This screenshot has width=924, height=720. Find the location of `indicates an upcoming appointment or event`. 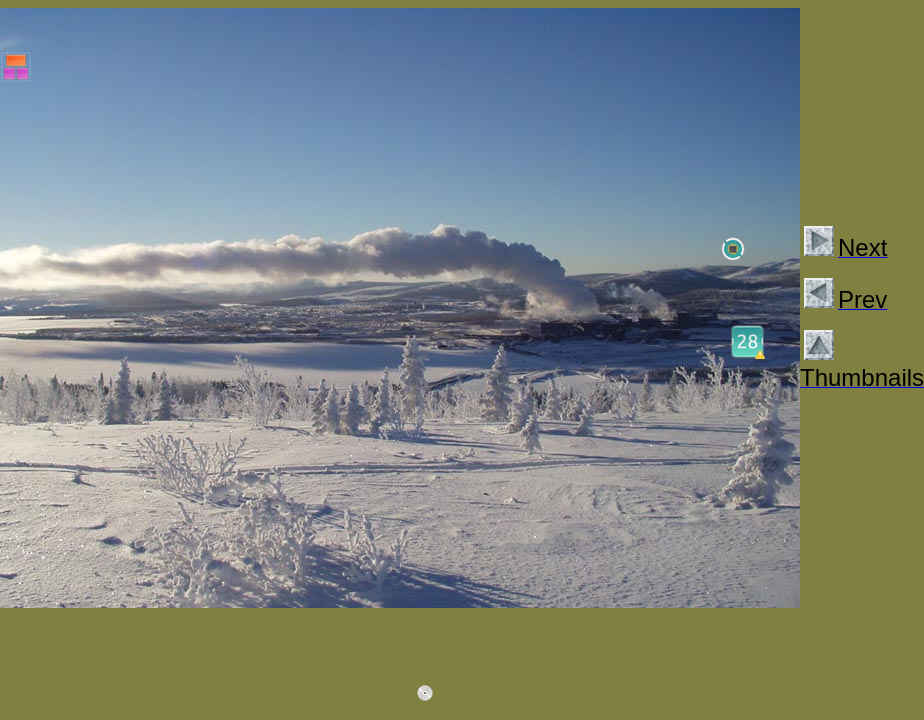

indicates an upcoming appointment or event is located at coordinates (747, 341).